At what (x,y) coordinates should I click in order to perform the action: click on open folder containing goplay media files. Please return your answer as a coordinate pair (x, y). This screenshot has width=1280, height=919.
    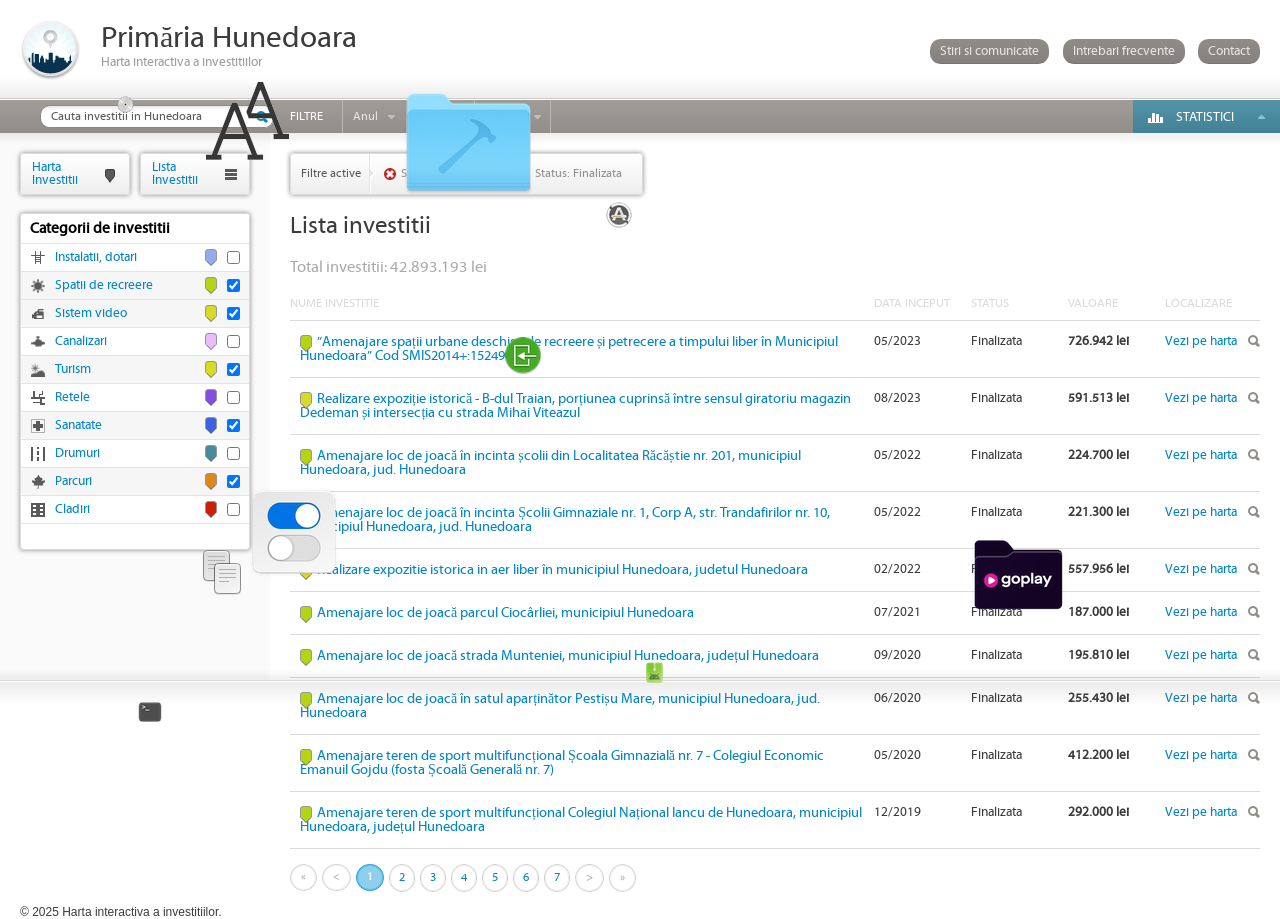
    Looking at the image, I should click on (1018, 577).